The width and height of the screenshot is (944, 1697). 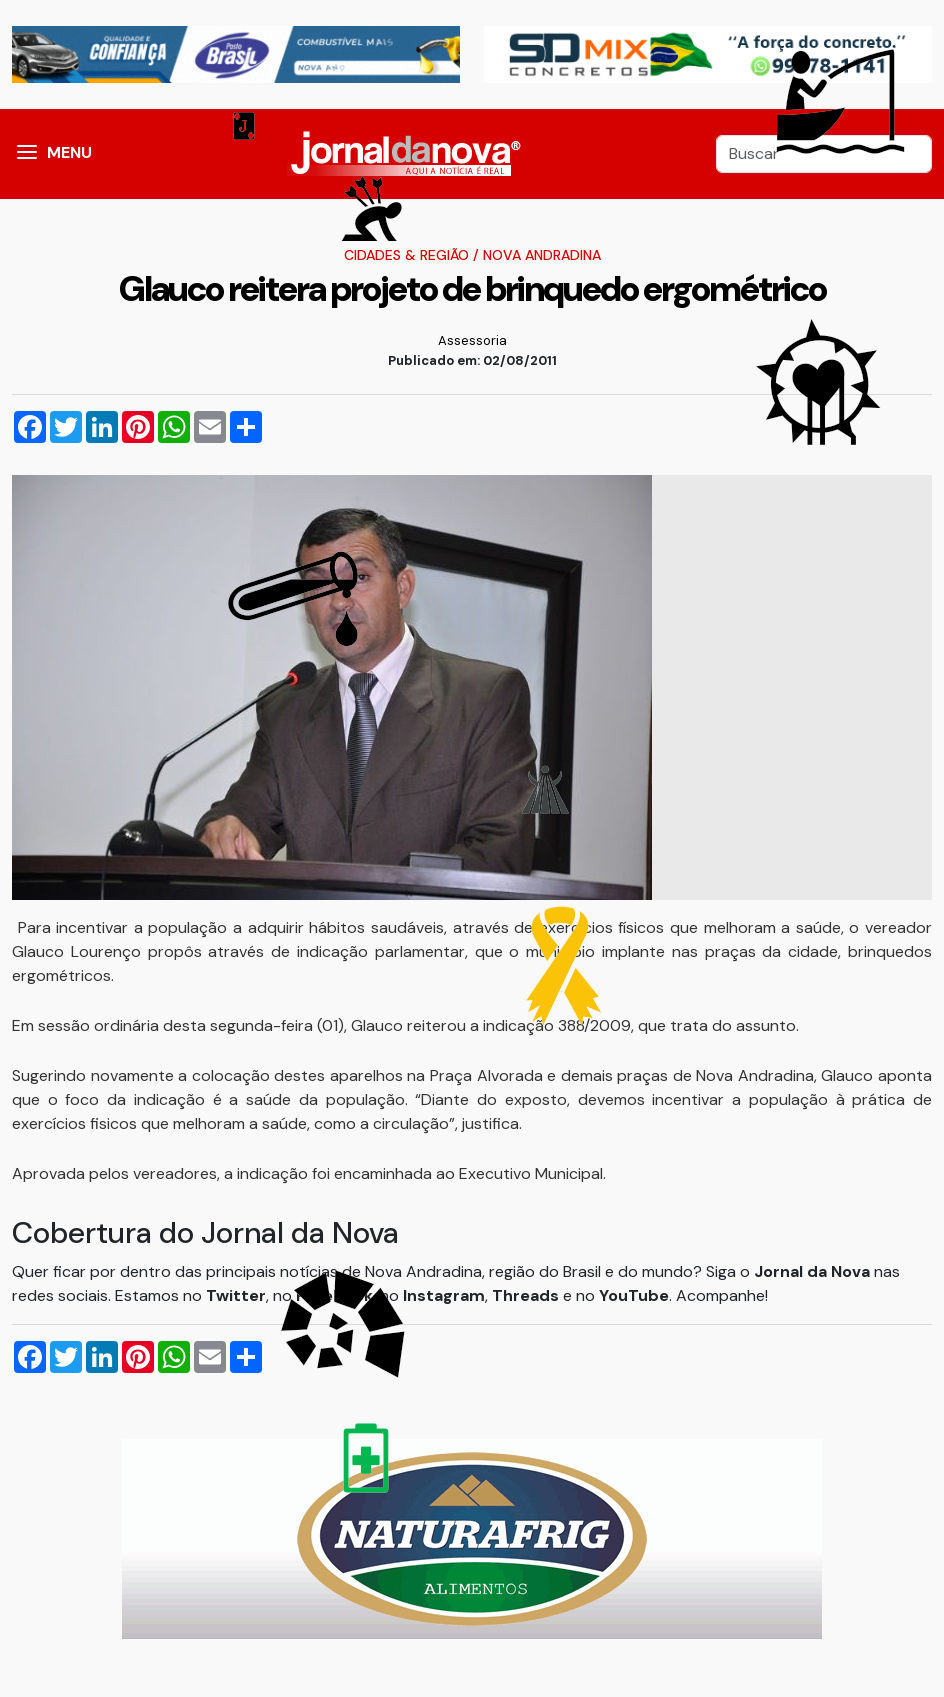 What do you see at coordinates (366, 1458) in the screenshot?
I see `add battery or enable battery saver mode` at bounding box center [366, 1458].